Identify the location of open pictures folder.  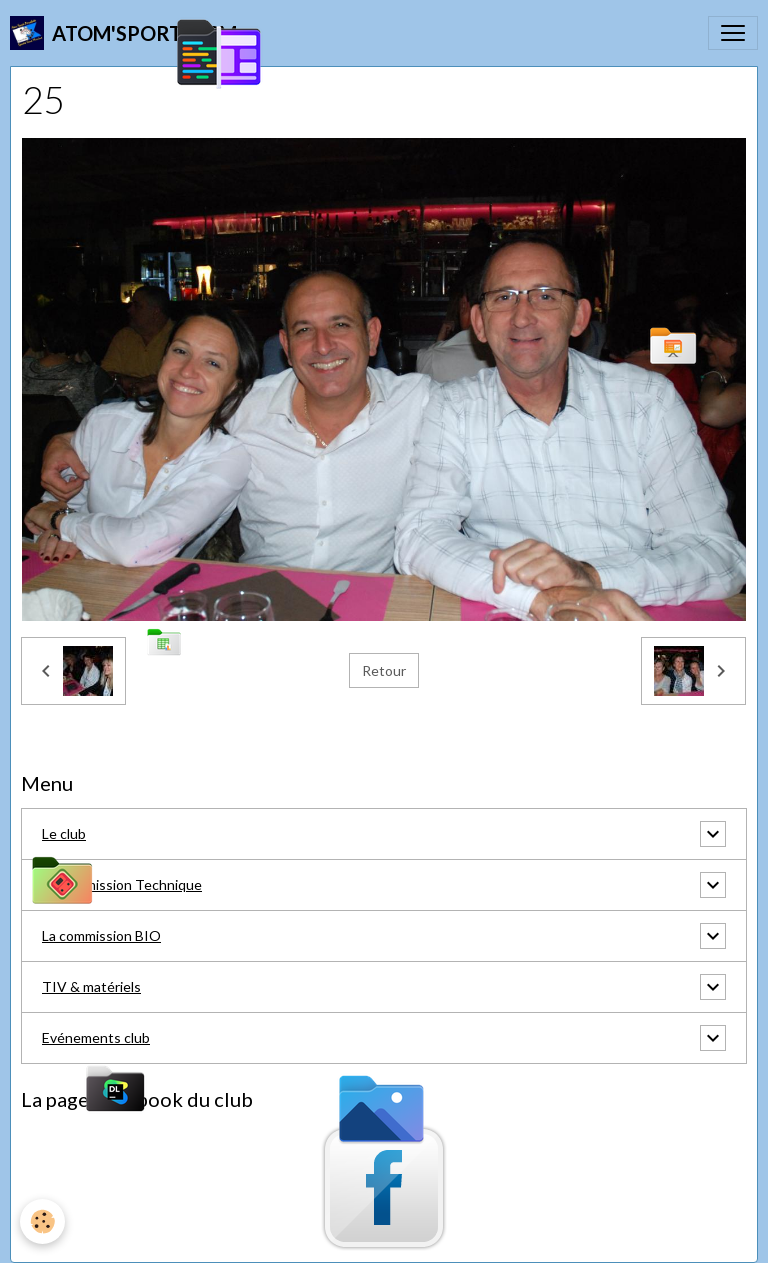
(381, 1111).